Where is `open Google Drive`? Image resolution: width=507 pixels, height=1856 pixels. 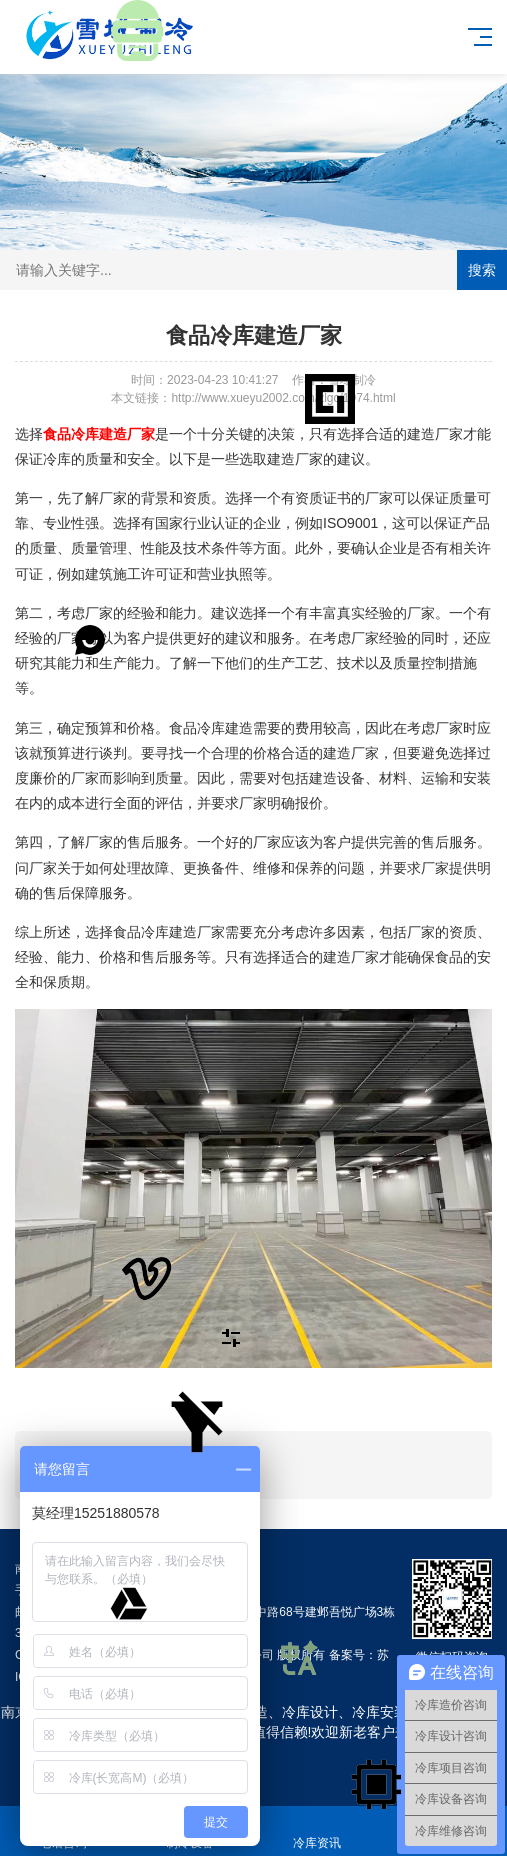 open Google Drive is located at coordinates (129, 1604).